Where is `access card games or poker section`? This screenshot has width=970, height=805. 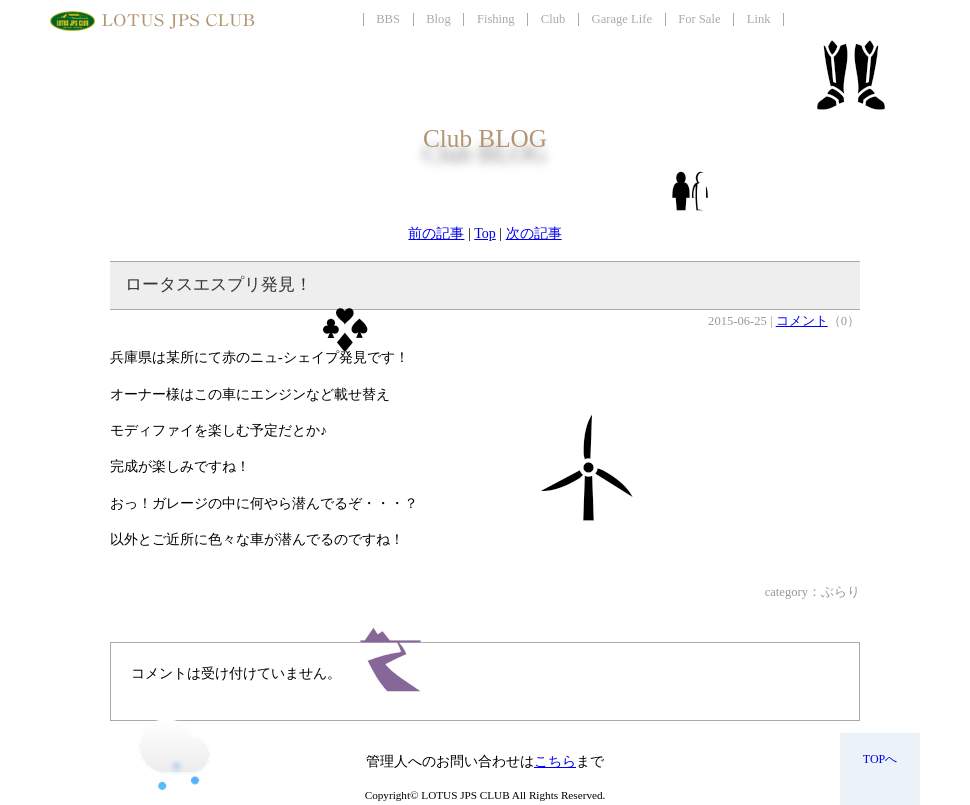
access card games or poker section is located at coordinates (345, 330).